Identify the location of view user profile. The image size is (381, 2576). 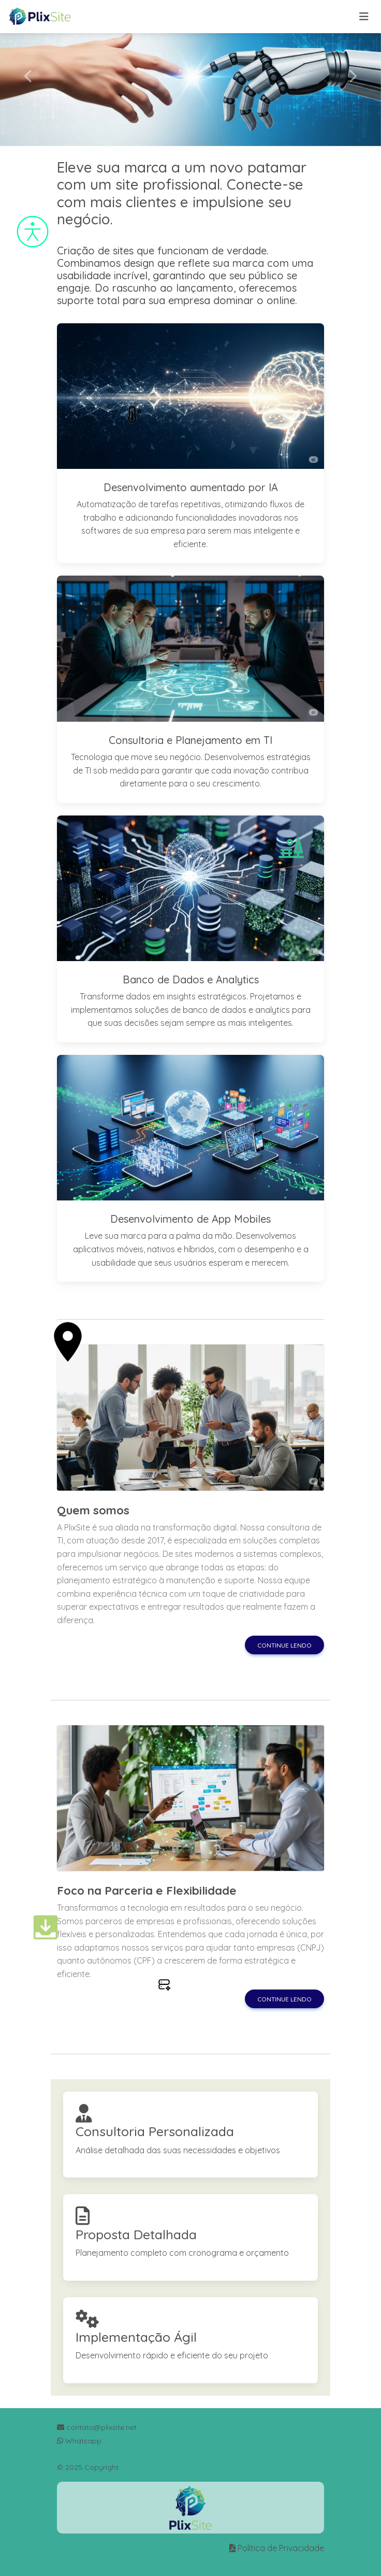
(33, 232).